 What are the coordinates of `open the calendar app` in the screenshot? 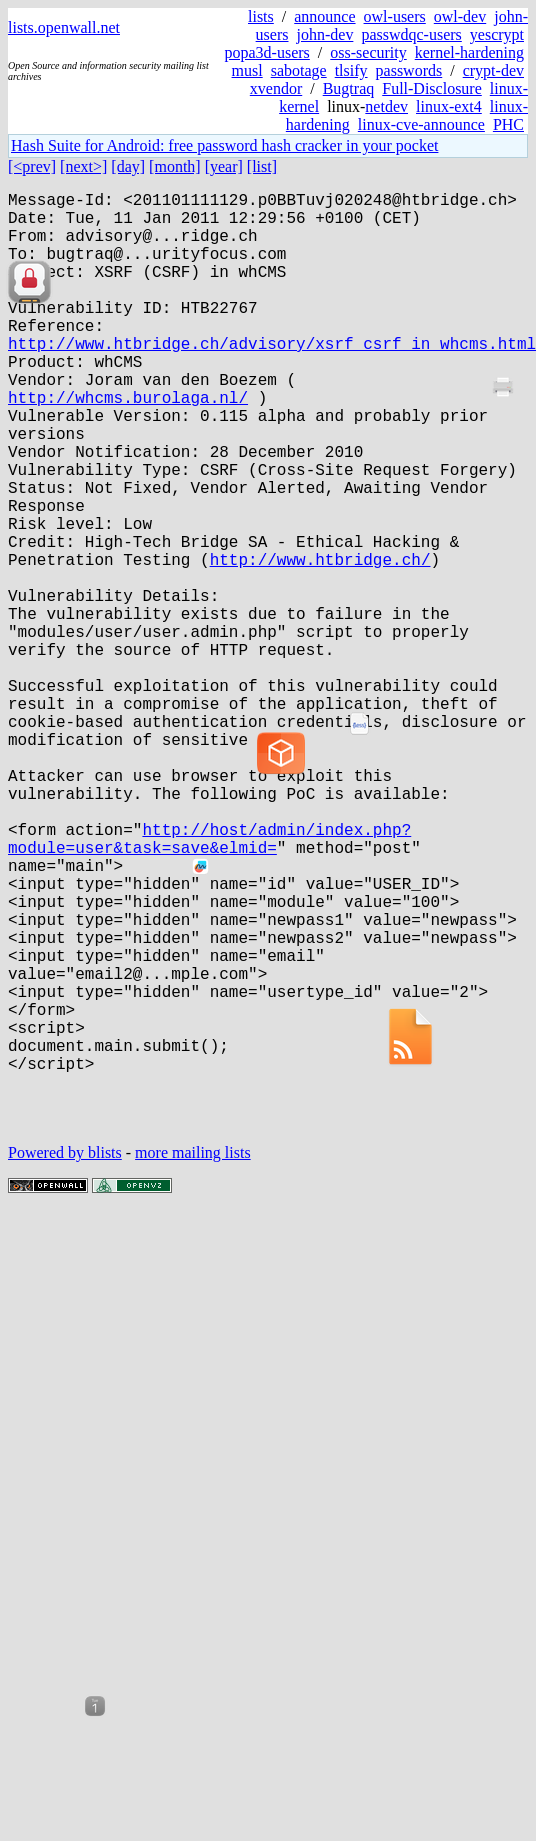 It's located at (95, 1706).